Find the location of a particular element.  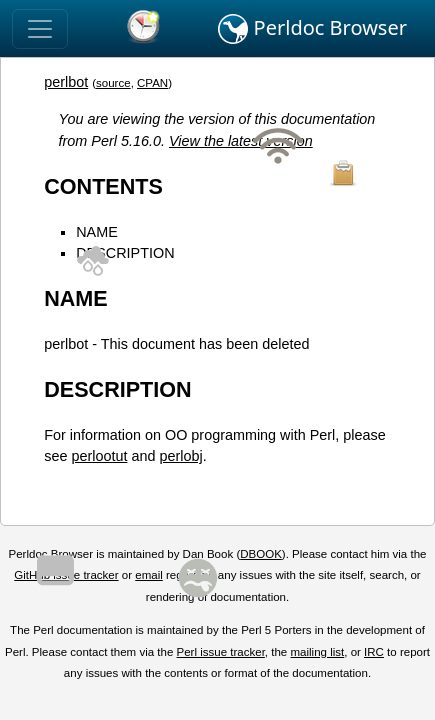

indicates wireless network connection status is located at coordinates (278, 145).